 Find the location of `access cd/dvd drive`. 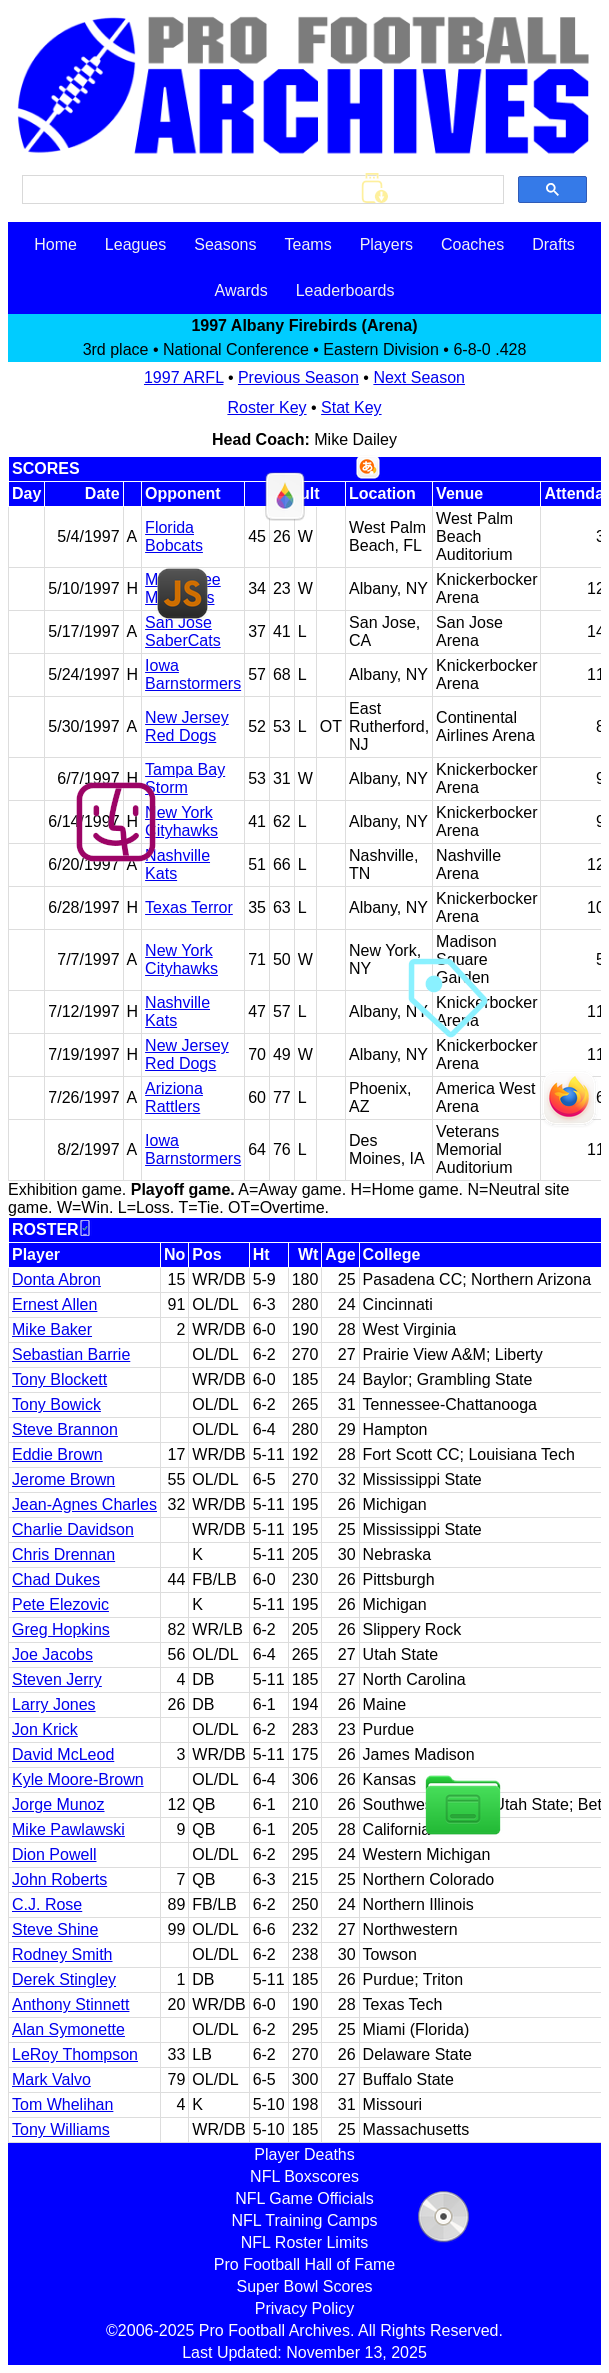

access cd/dvd drive is located at coordinates (443, 2216).